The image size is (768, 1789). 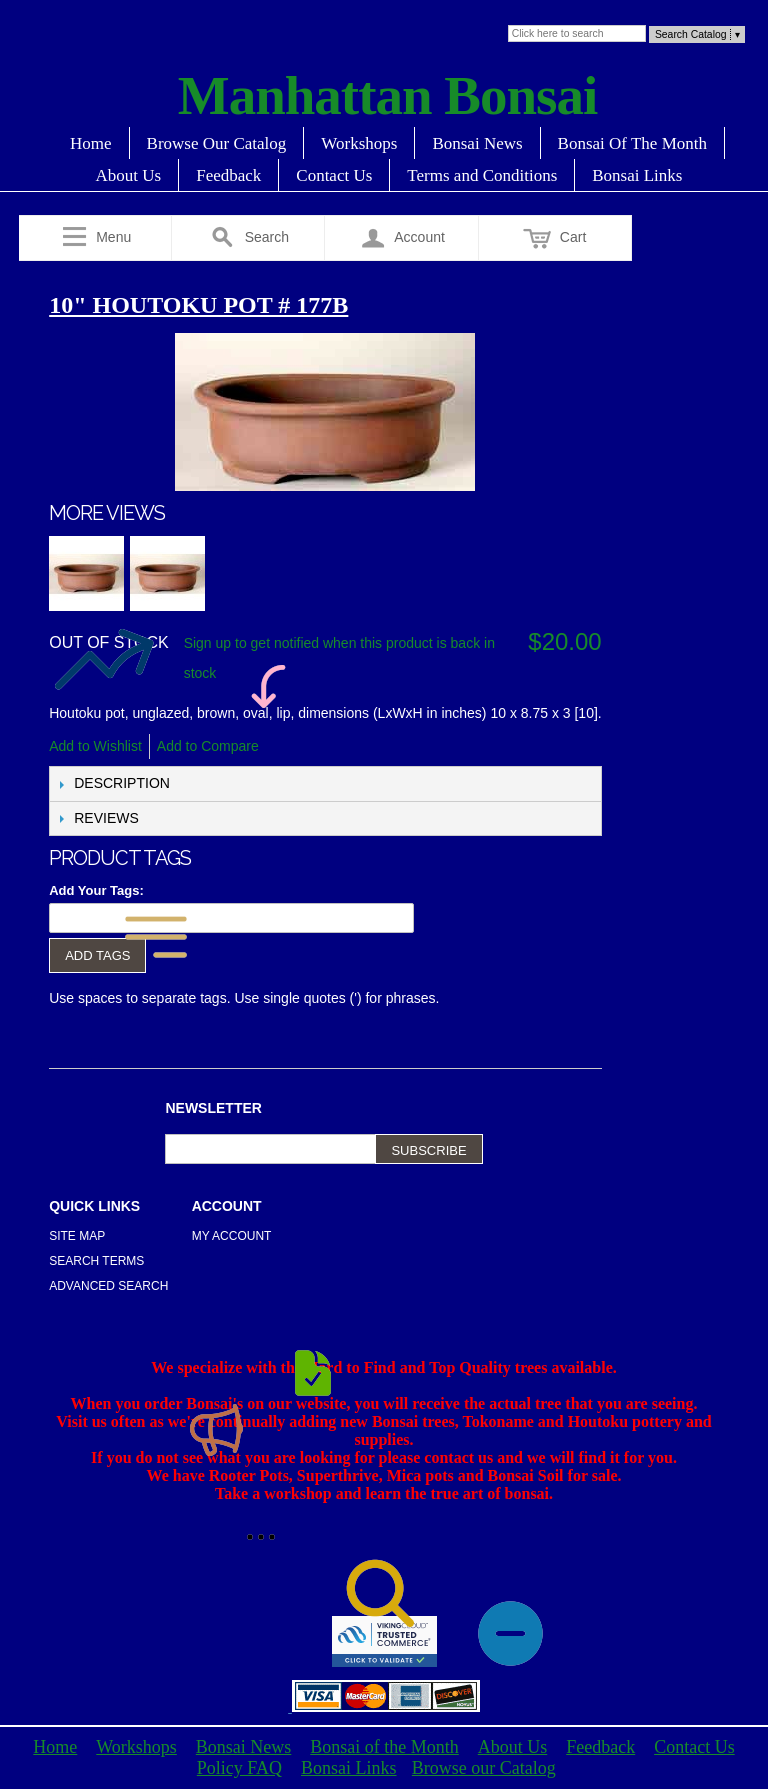 What do you see at coordinates (156, 937) in the screenshot?
I see `open navigation menu` at bounding box center [156, 937].